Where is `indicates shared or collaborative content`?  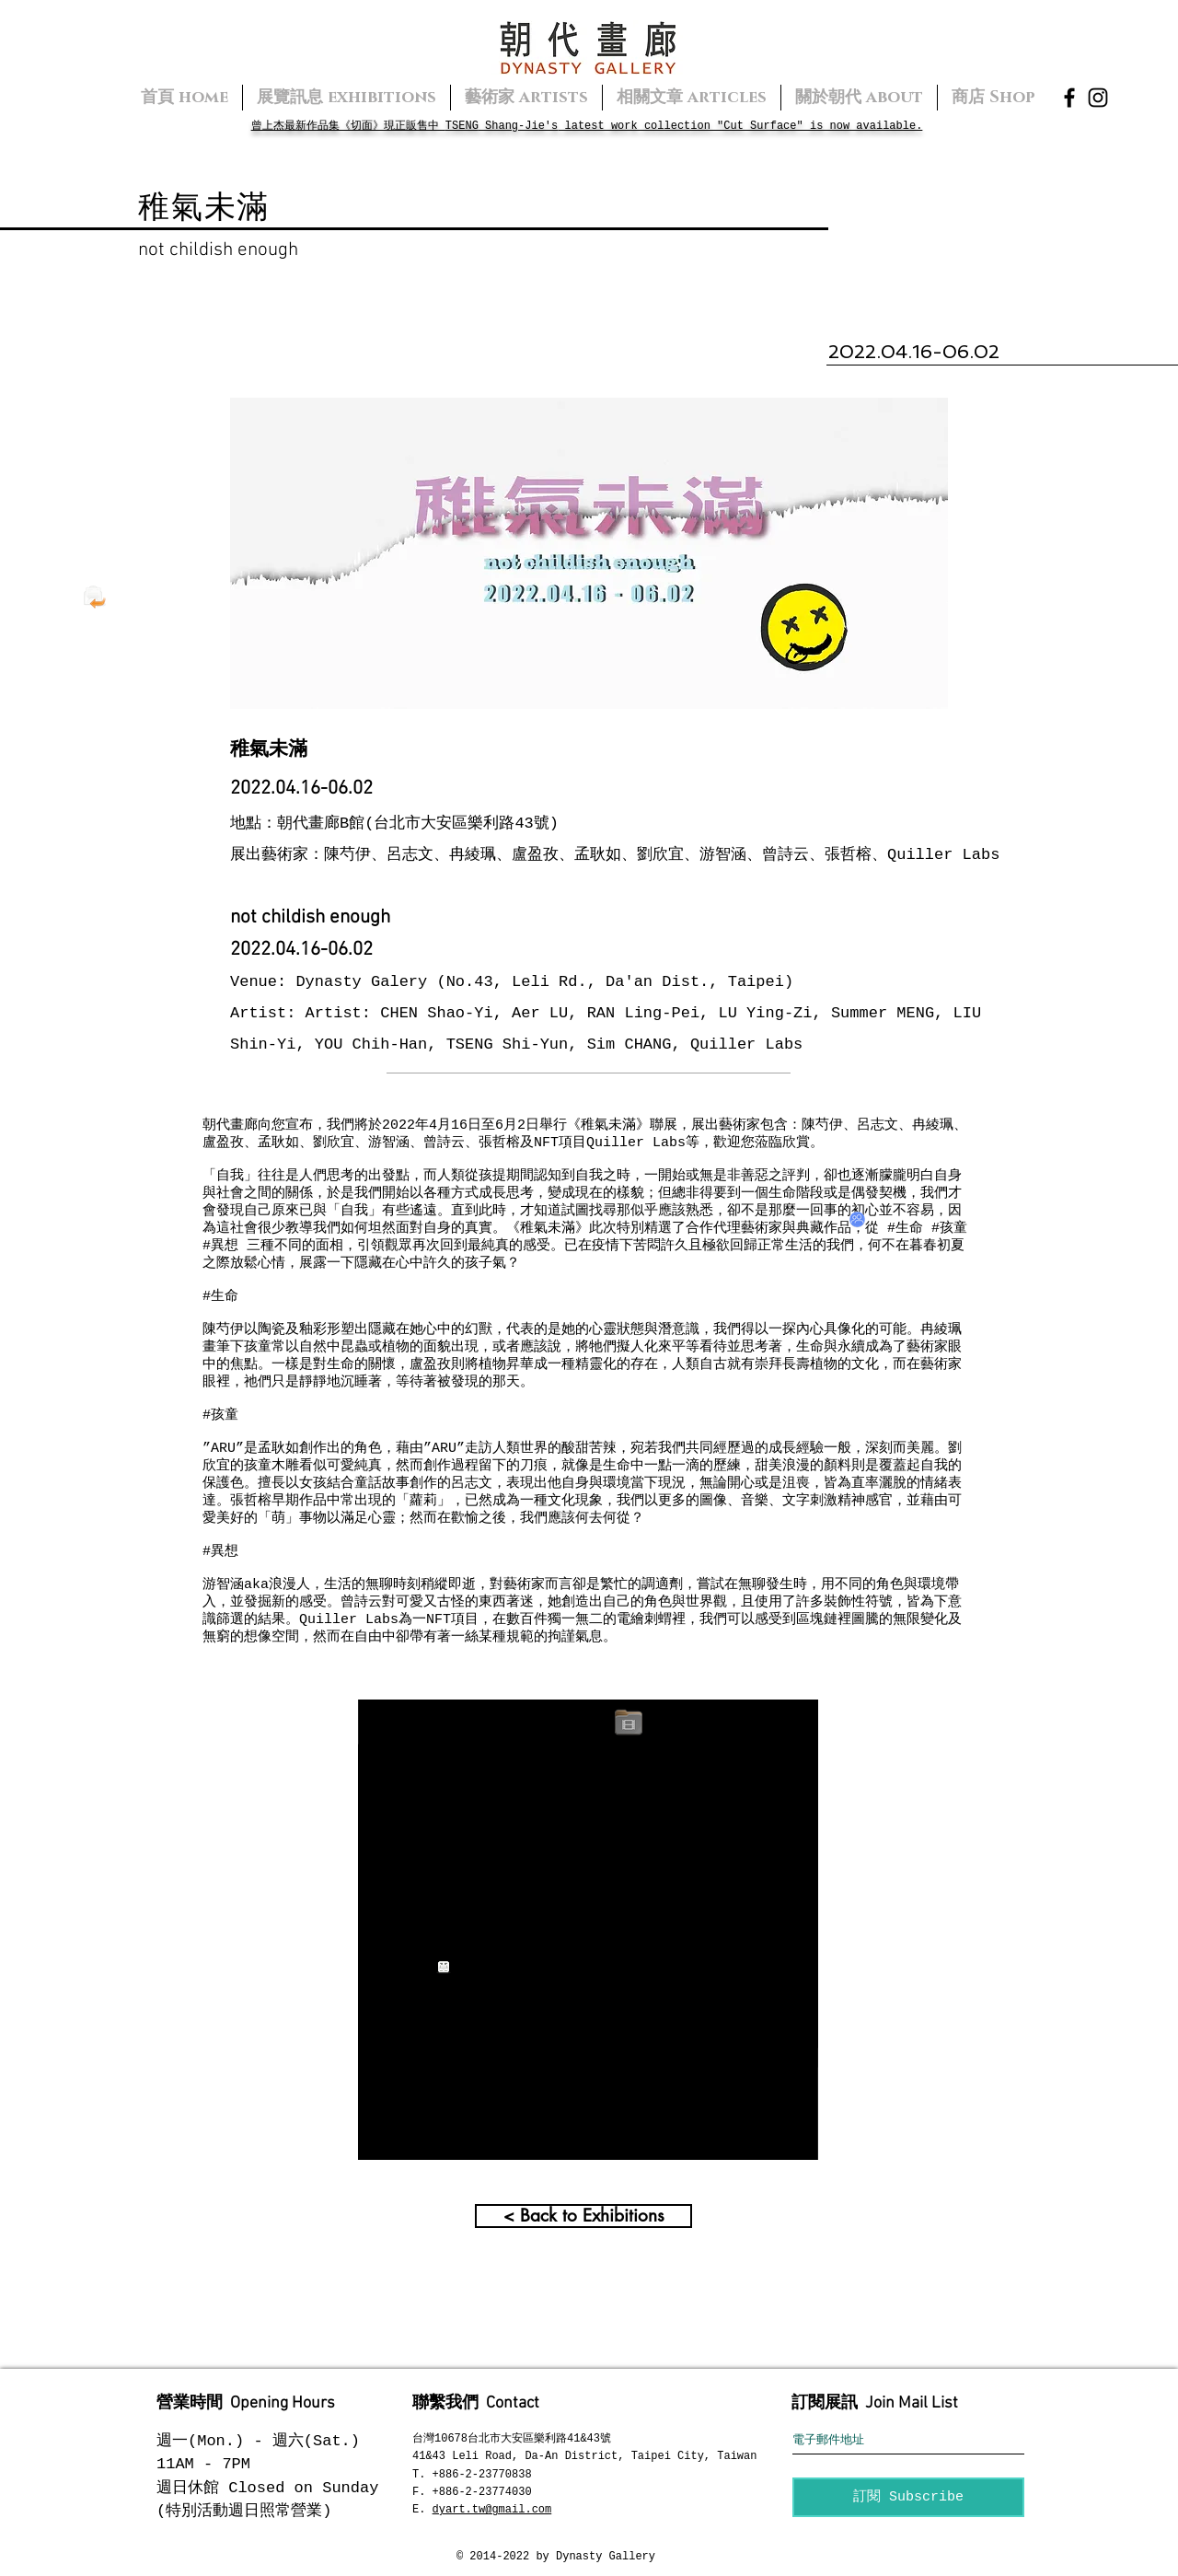 indicates shared or collaborative content is located at coordinates (857, 1219).